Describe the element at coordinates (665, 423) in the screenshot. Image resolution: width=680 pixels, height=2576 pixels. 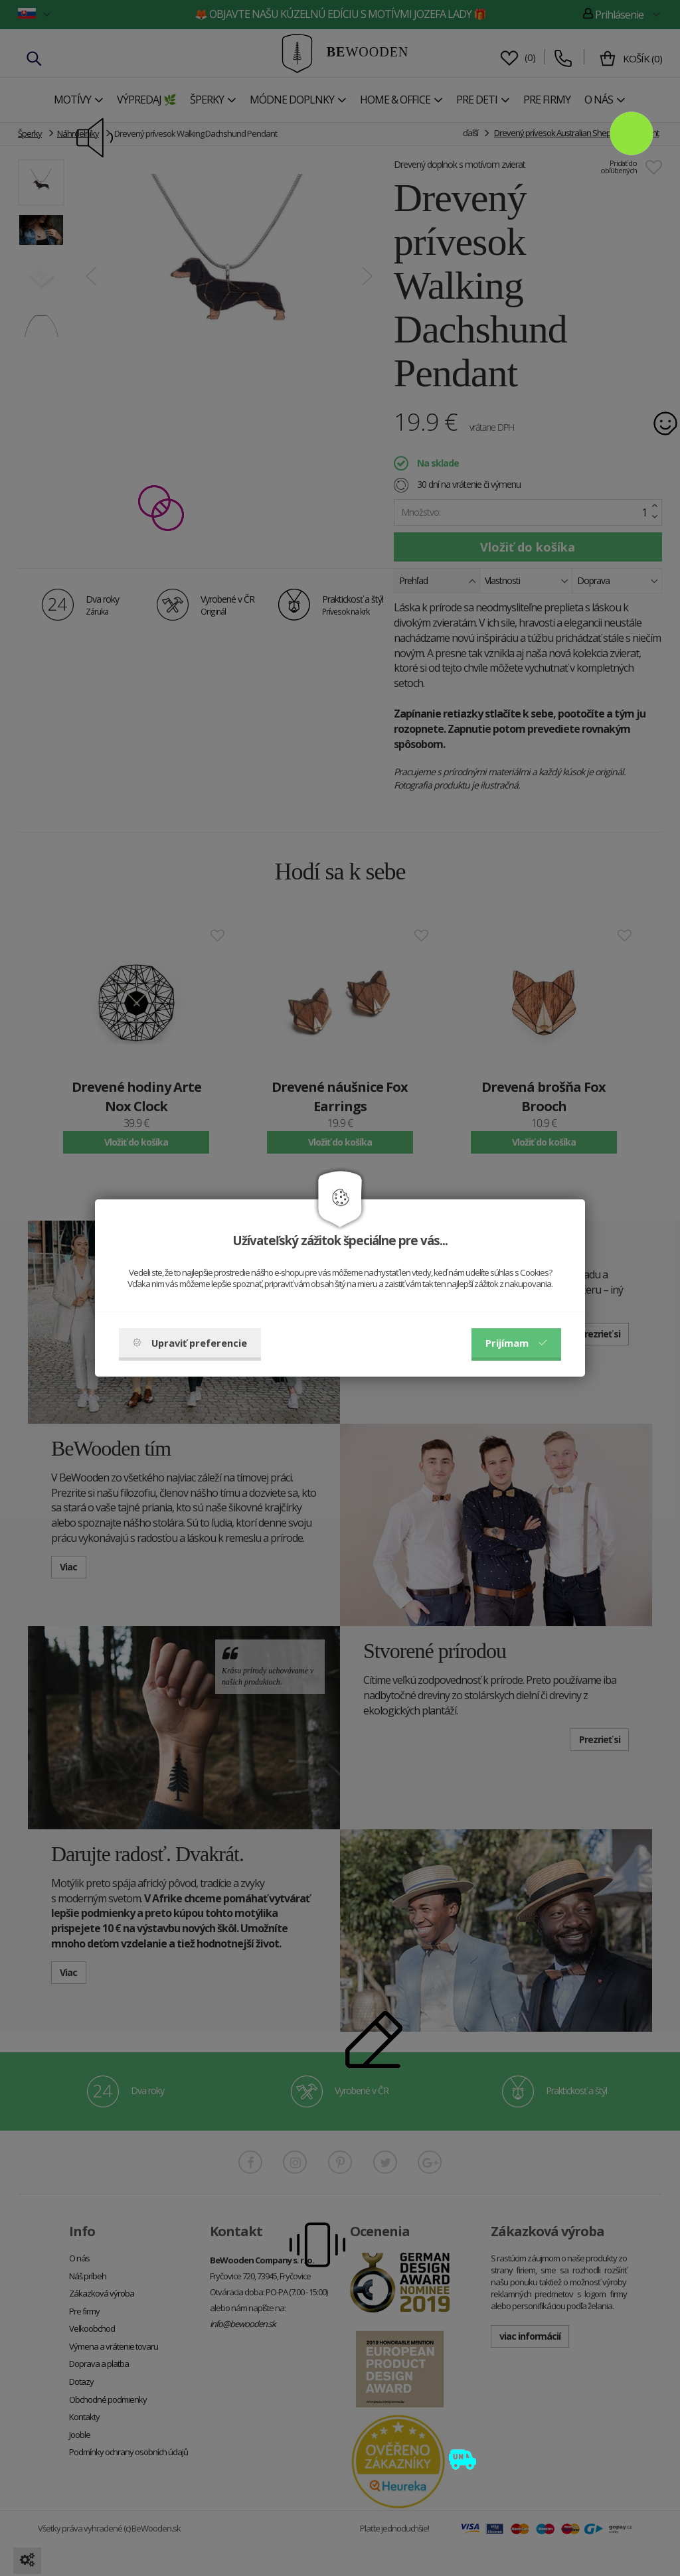
I see `add a sticker or emoji to your message` at that location.